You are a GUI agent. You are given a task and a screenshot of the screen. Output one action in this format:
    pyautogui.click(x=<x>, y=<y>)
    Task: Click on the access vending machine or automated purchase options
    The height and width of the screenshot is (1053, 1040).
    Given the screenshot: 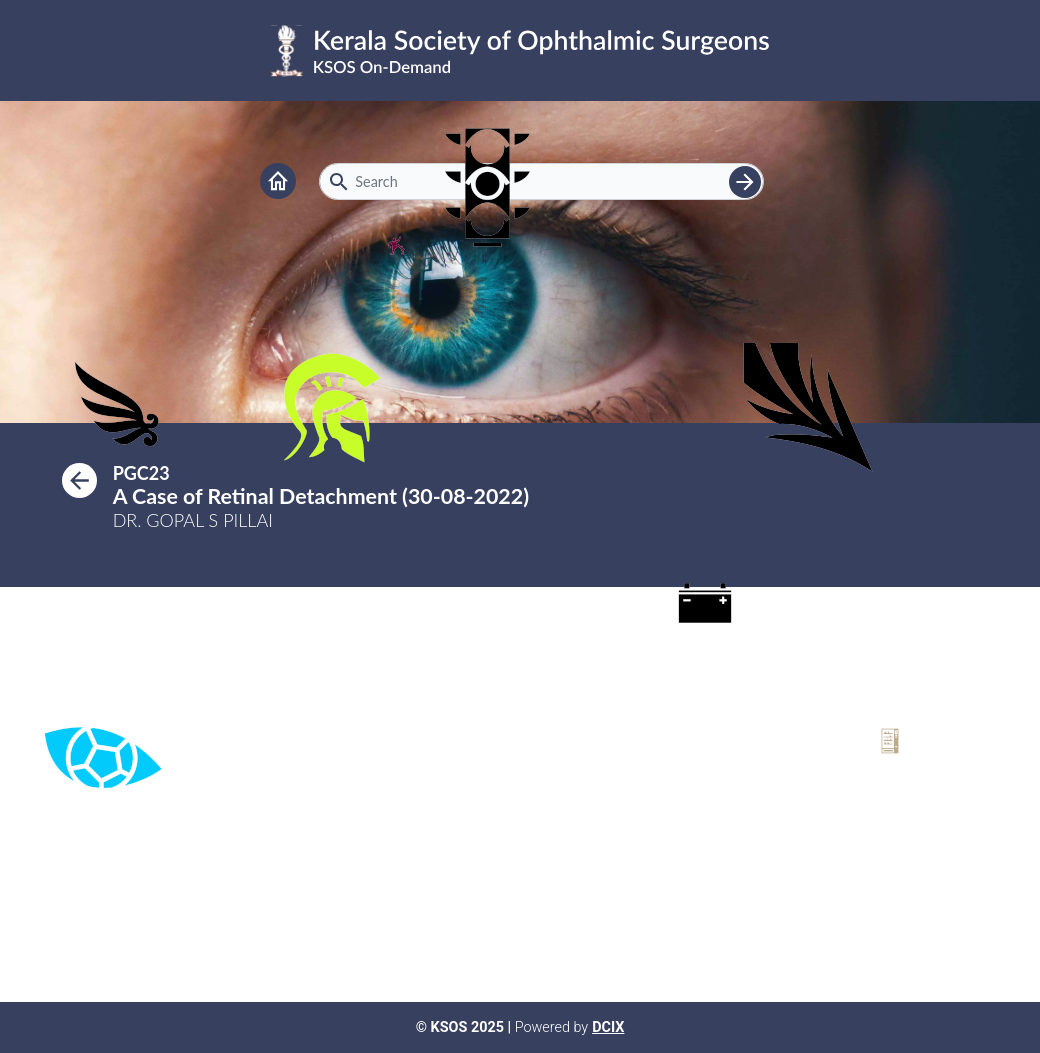 What is the action you would take?
    pyautogui.click(x=890, y=741)
    